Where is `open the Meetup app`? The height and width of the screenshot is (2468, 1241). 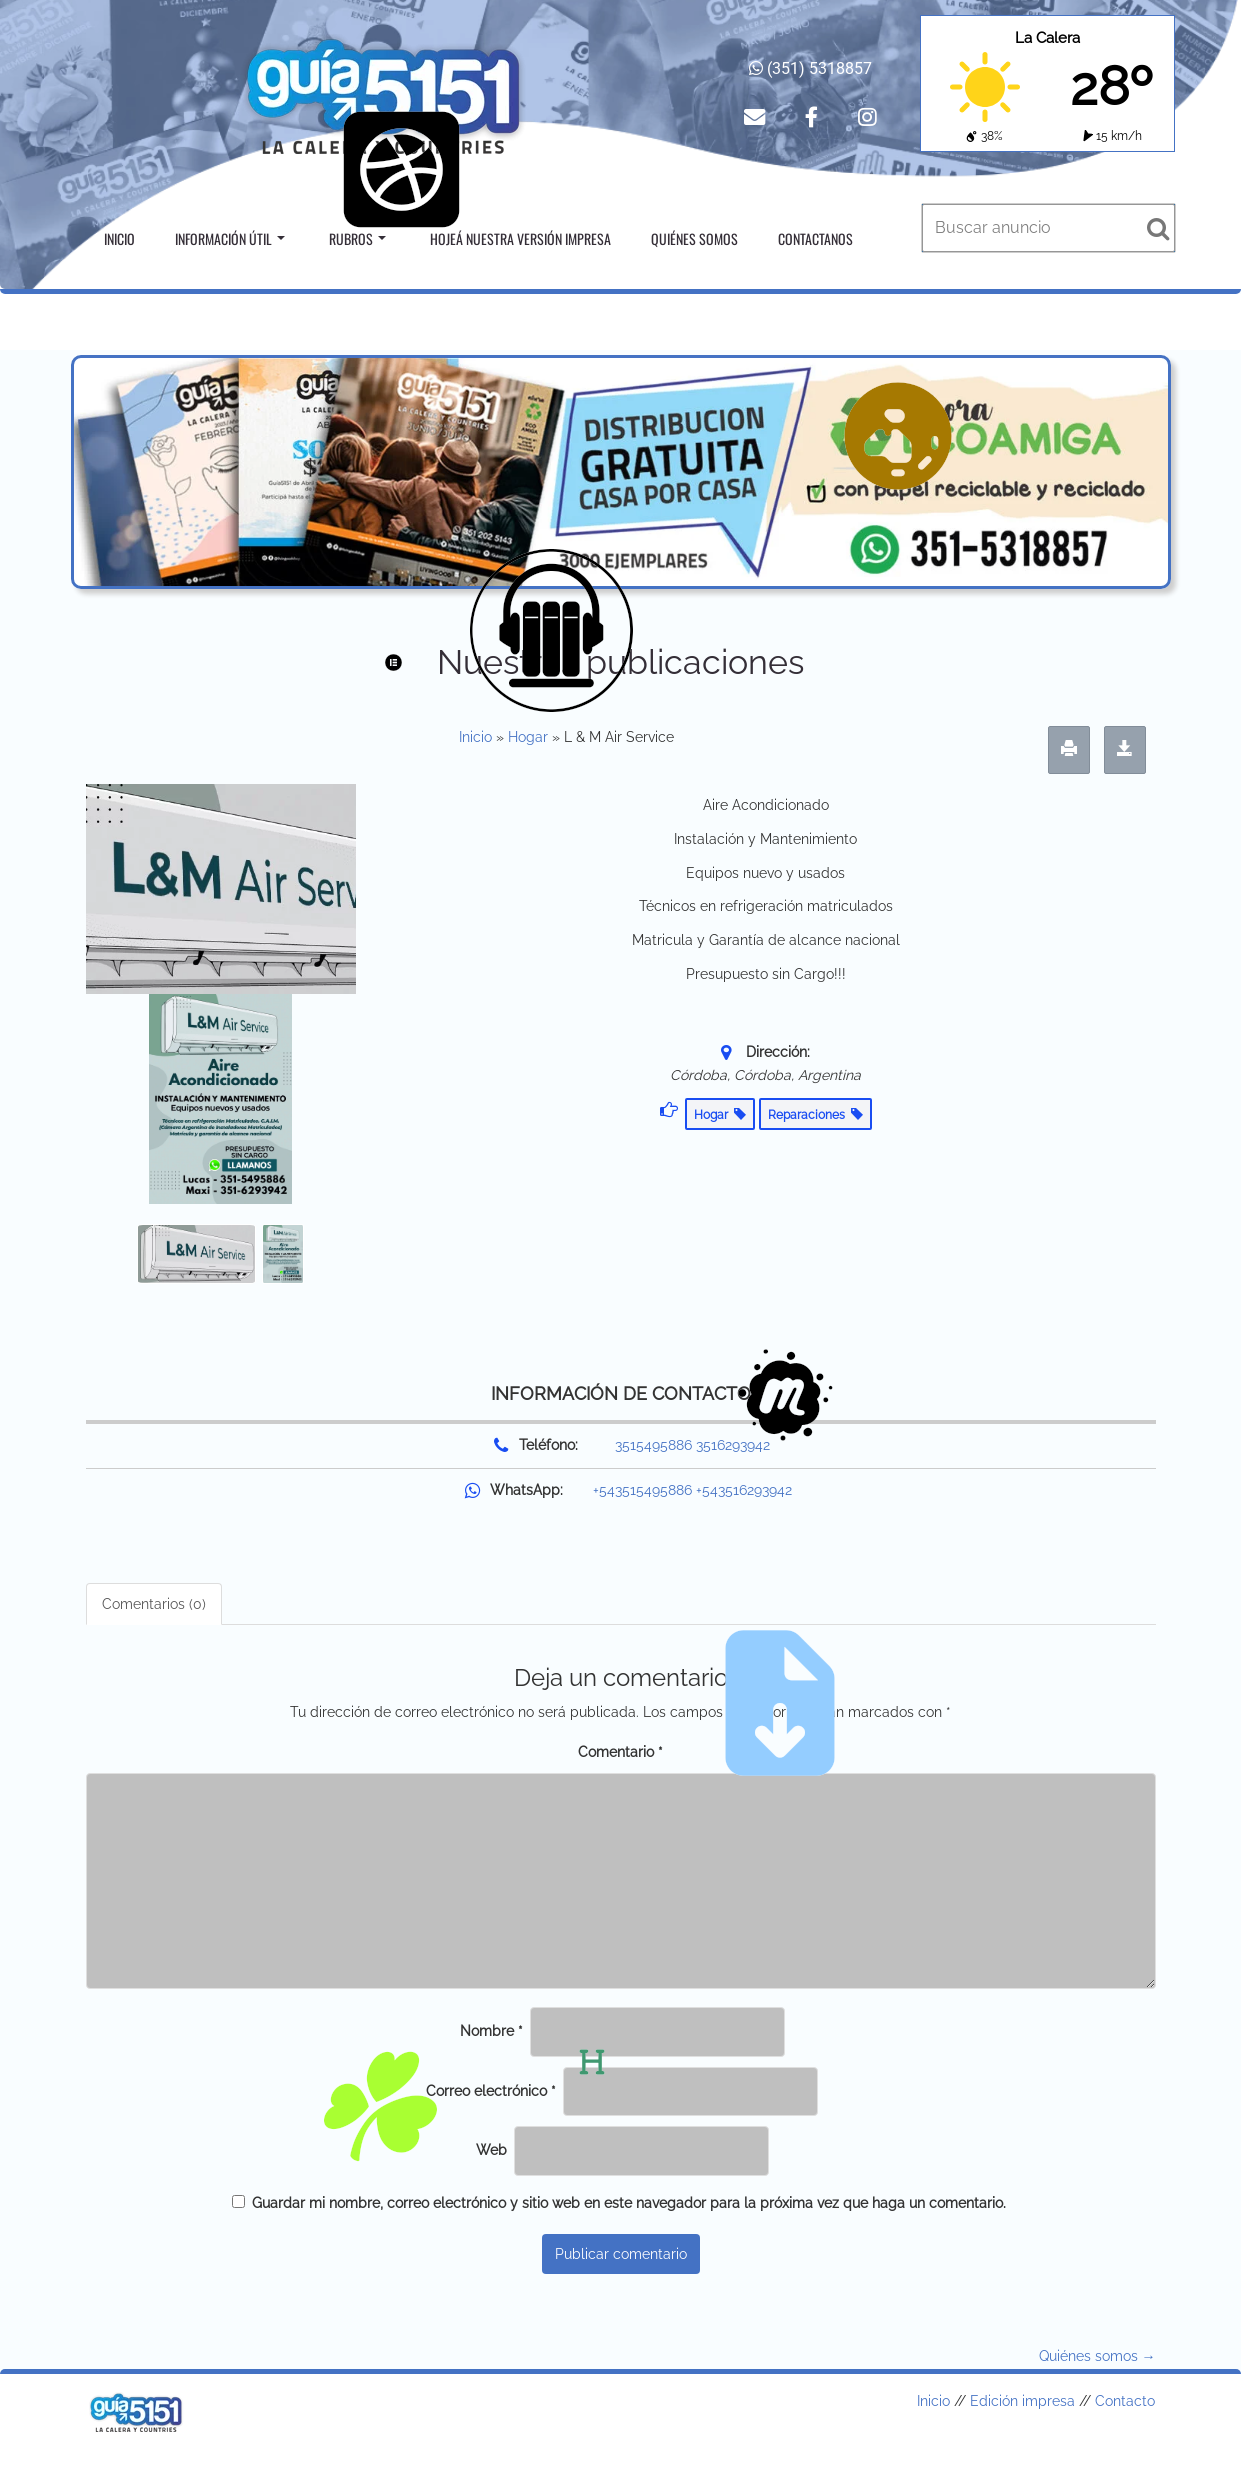 open the Meetup app is located at coordinates (784, 1395).